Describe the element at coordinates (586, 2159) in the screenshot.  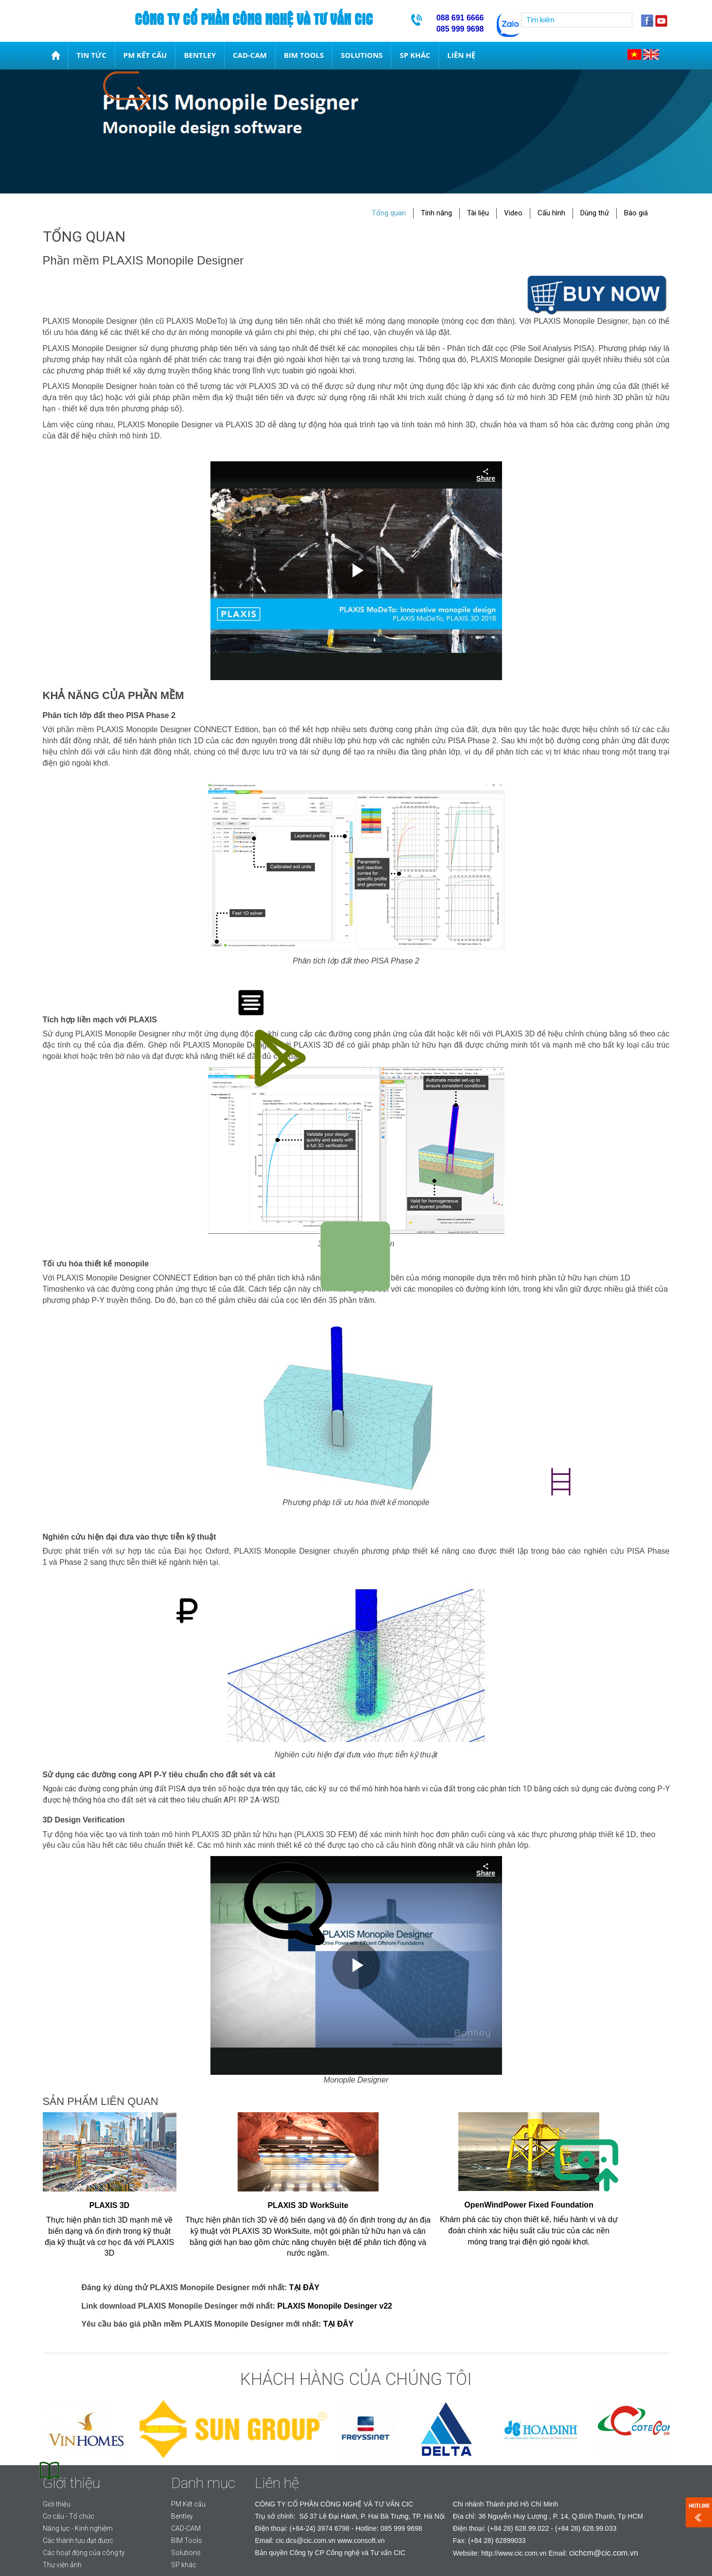
I see `send money or make a payment` at that location.